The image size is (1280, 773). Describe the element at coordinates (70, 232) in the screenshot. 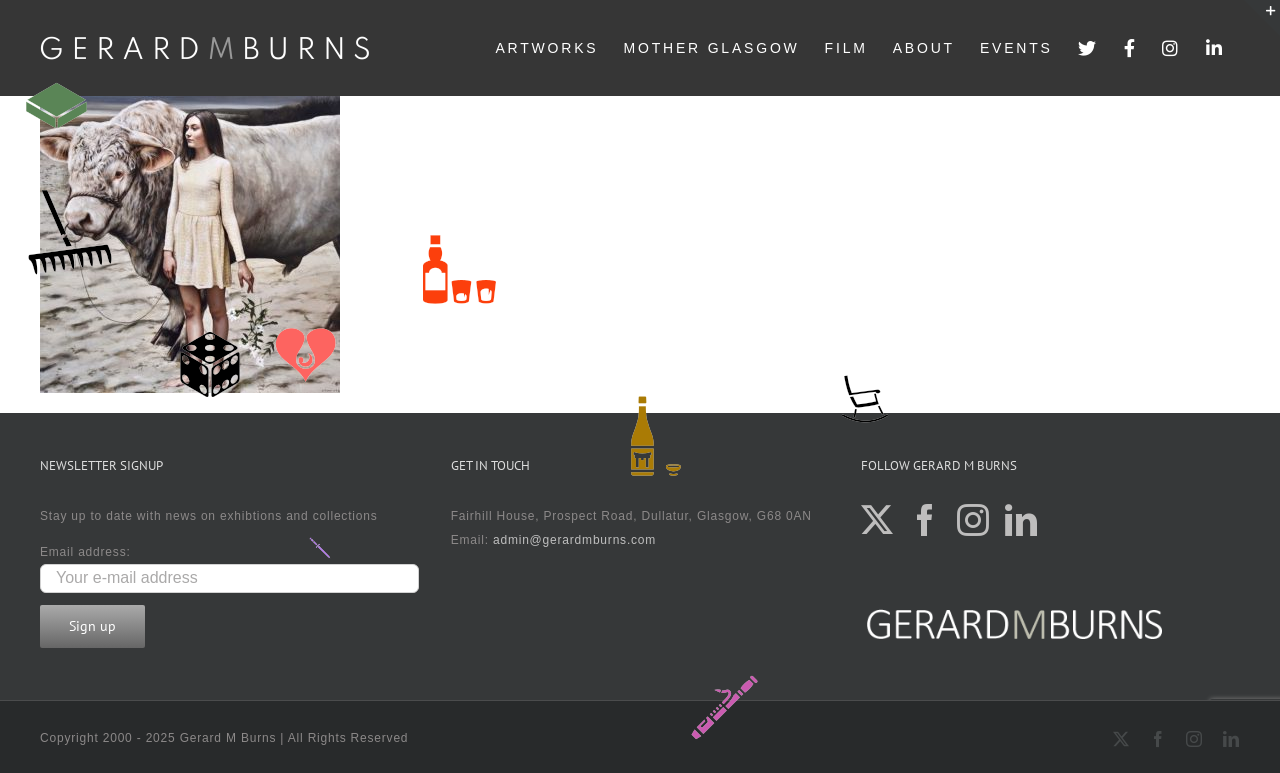

I see `access gardening tools or yard work features` at that location.